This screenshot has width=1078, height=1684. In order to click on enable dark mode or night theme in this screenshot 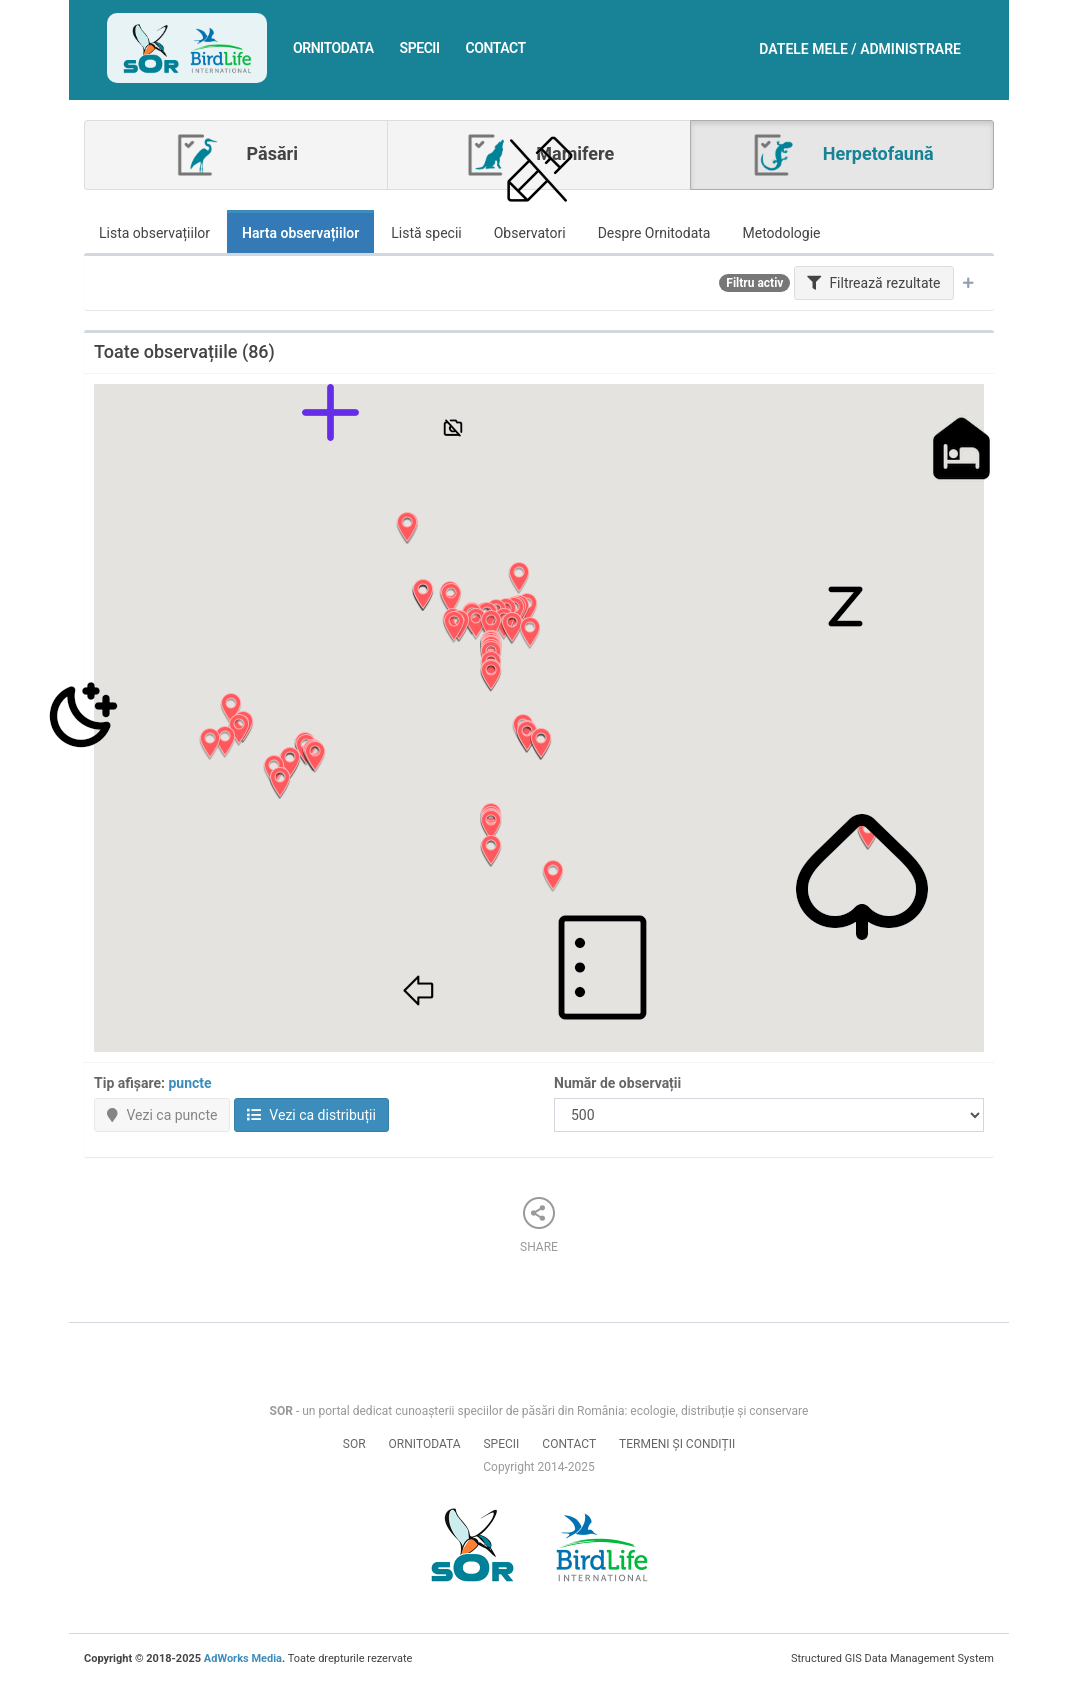, I will do `click(81, 716)`.